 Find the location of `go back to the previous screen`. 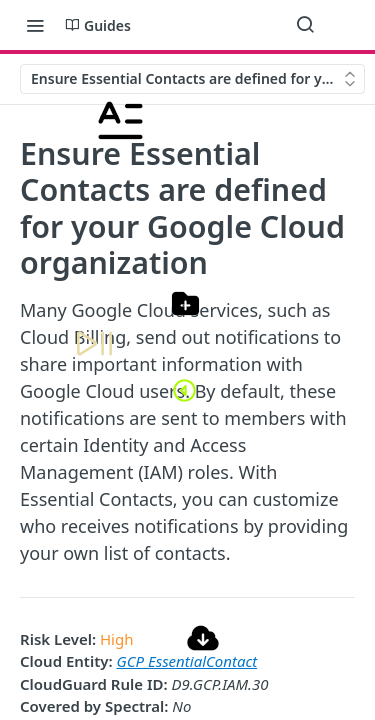

go back to the previous screen is located at coordinates (184, 390).